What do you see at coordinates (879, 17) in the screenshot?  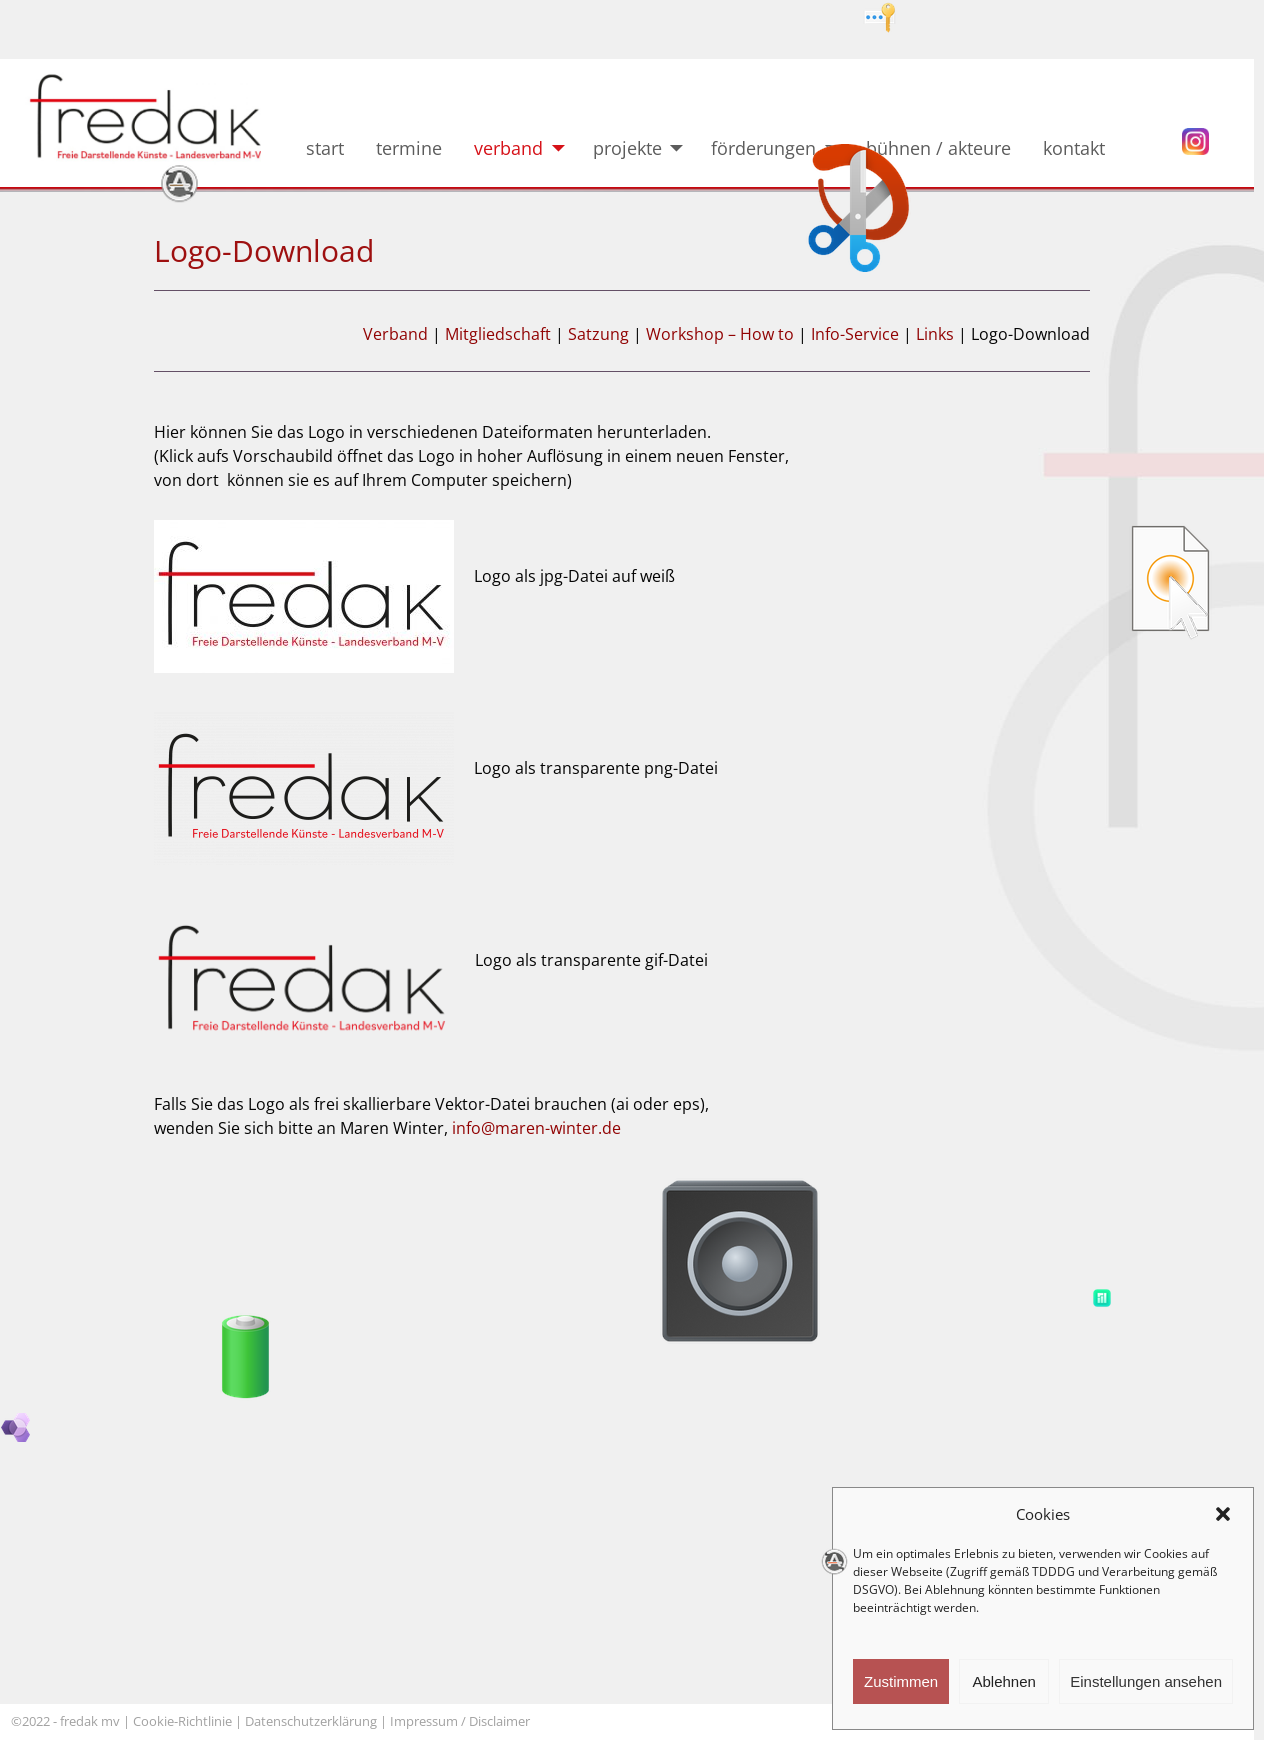 I see `manage saved passwords and login credentials` at bounding box center [879, 17].